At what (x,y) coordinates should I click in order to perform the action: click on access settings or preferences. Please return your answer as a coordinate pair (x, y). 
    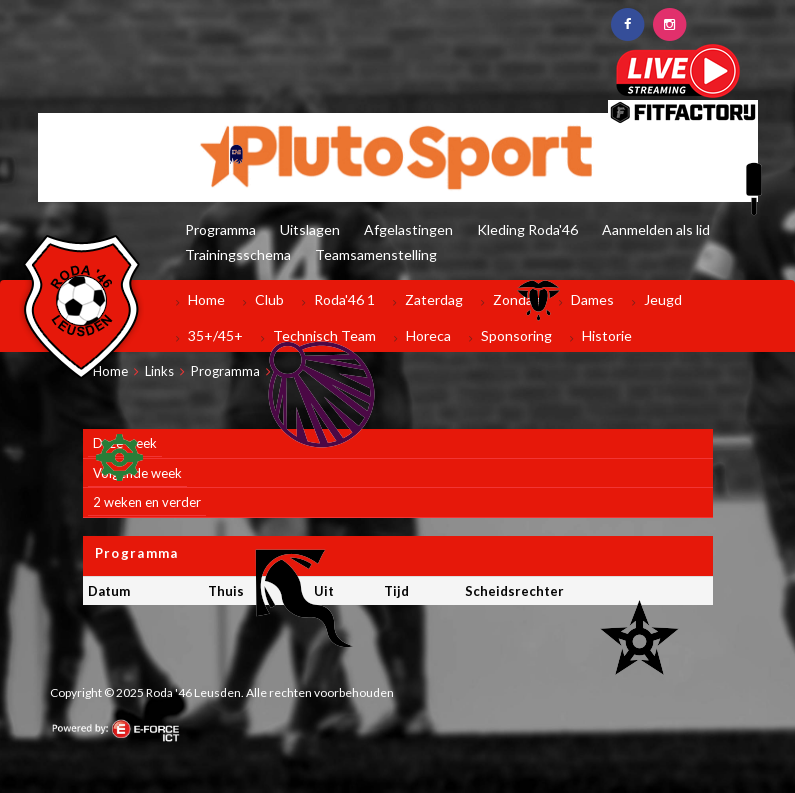
    Looking at the image, I should click on (119, 457).